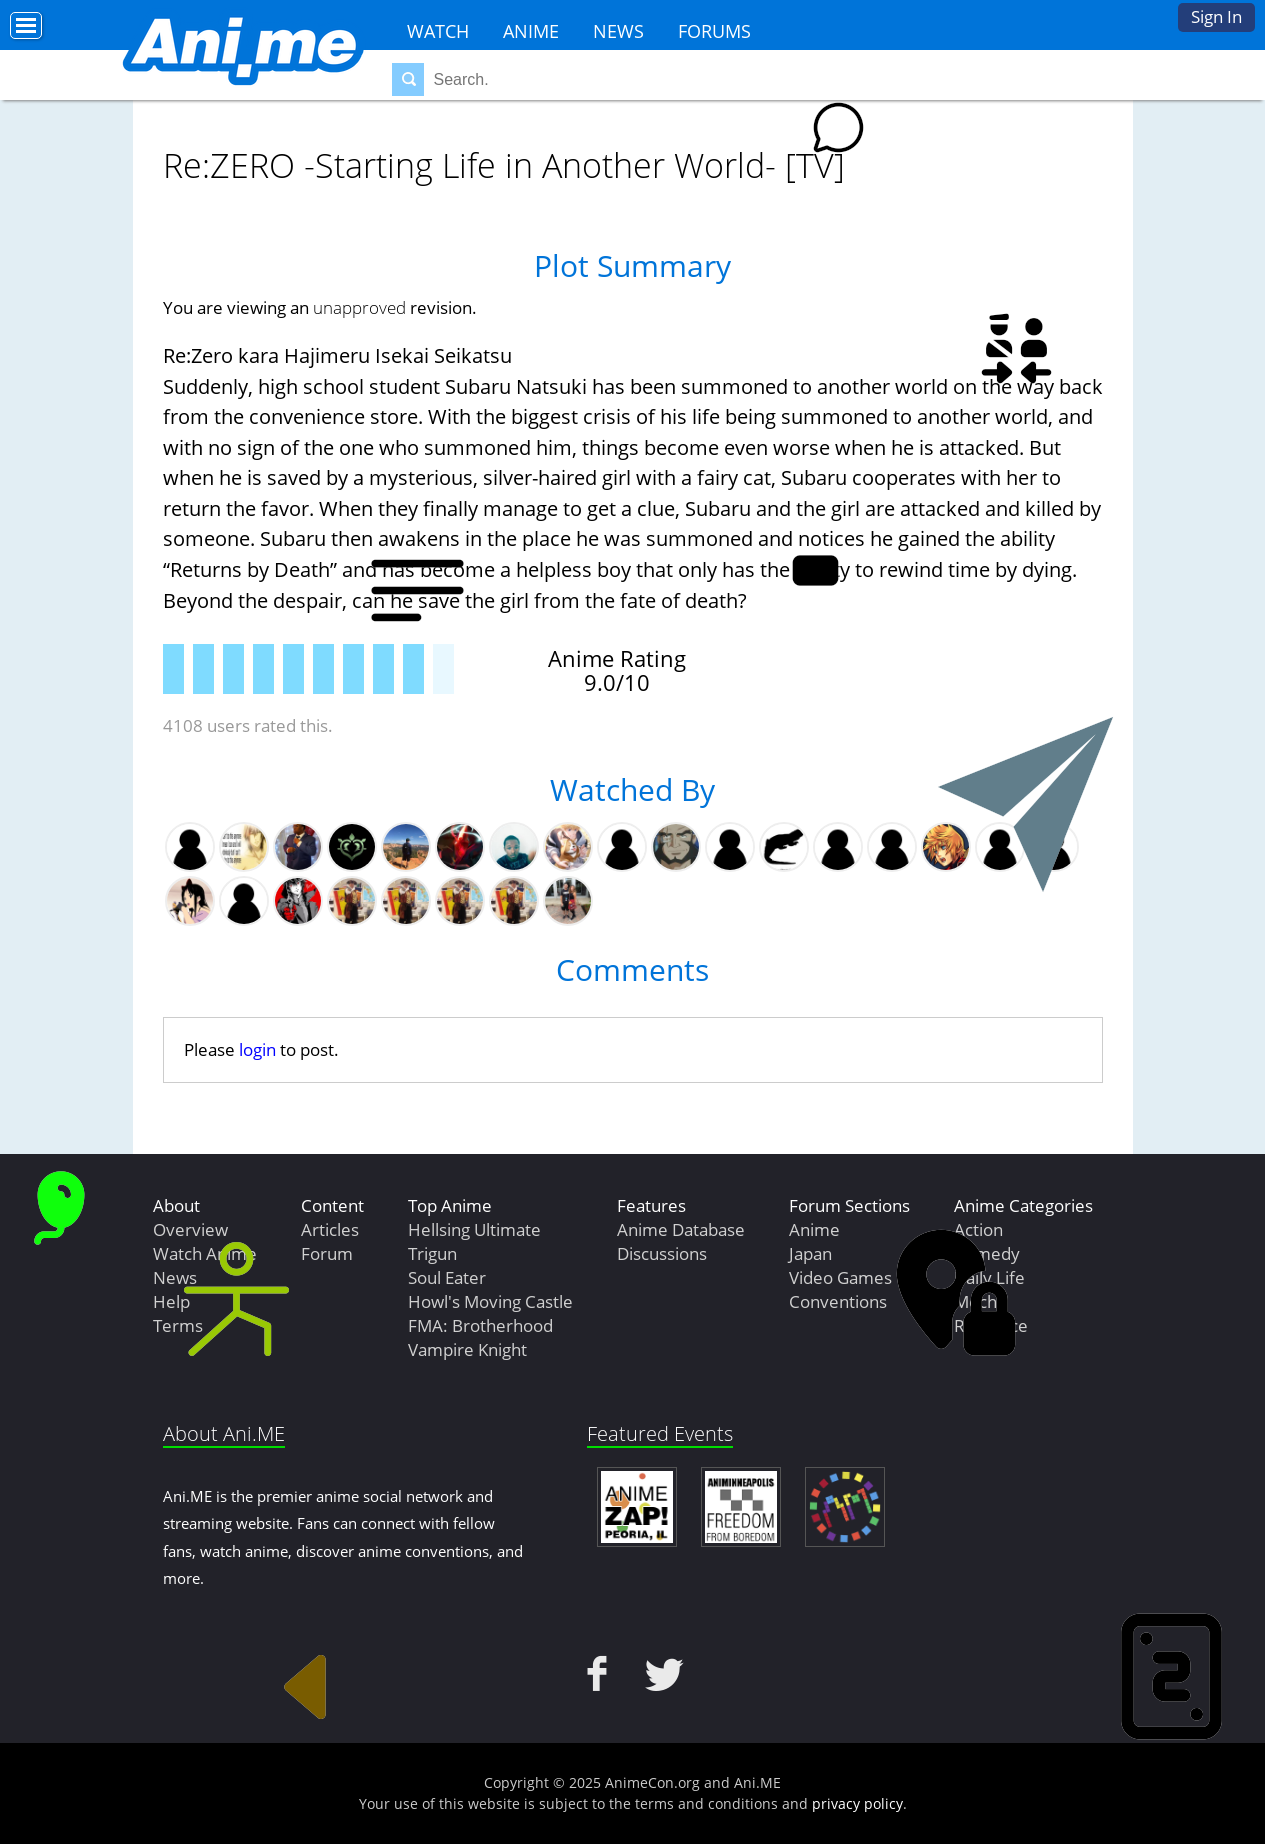 Image resolution: width=1265 pixels, height=1844 pixels. I want to click on set image crop to 3:2 aspect ratio, so click(815, 570).